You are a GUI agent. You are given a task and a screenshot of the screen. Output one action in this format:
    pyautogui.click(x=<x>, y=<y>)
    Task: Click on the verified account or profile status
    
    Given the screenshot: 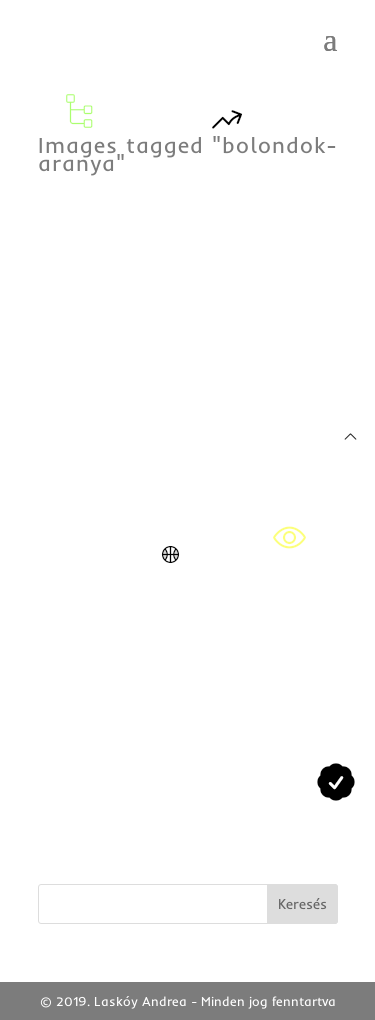 What is the action you would take?
    pyautogui.click(x=336, y=782)
    